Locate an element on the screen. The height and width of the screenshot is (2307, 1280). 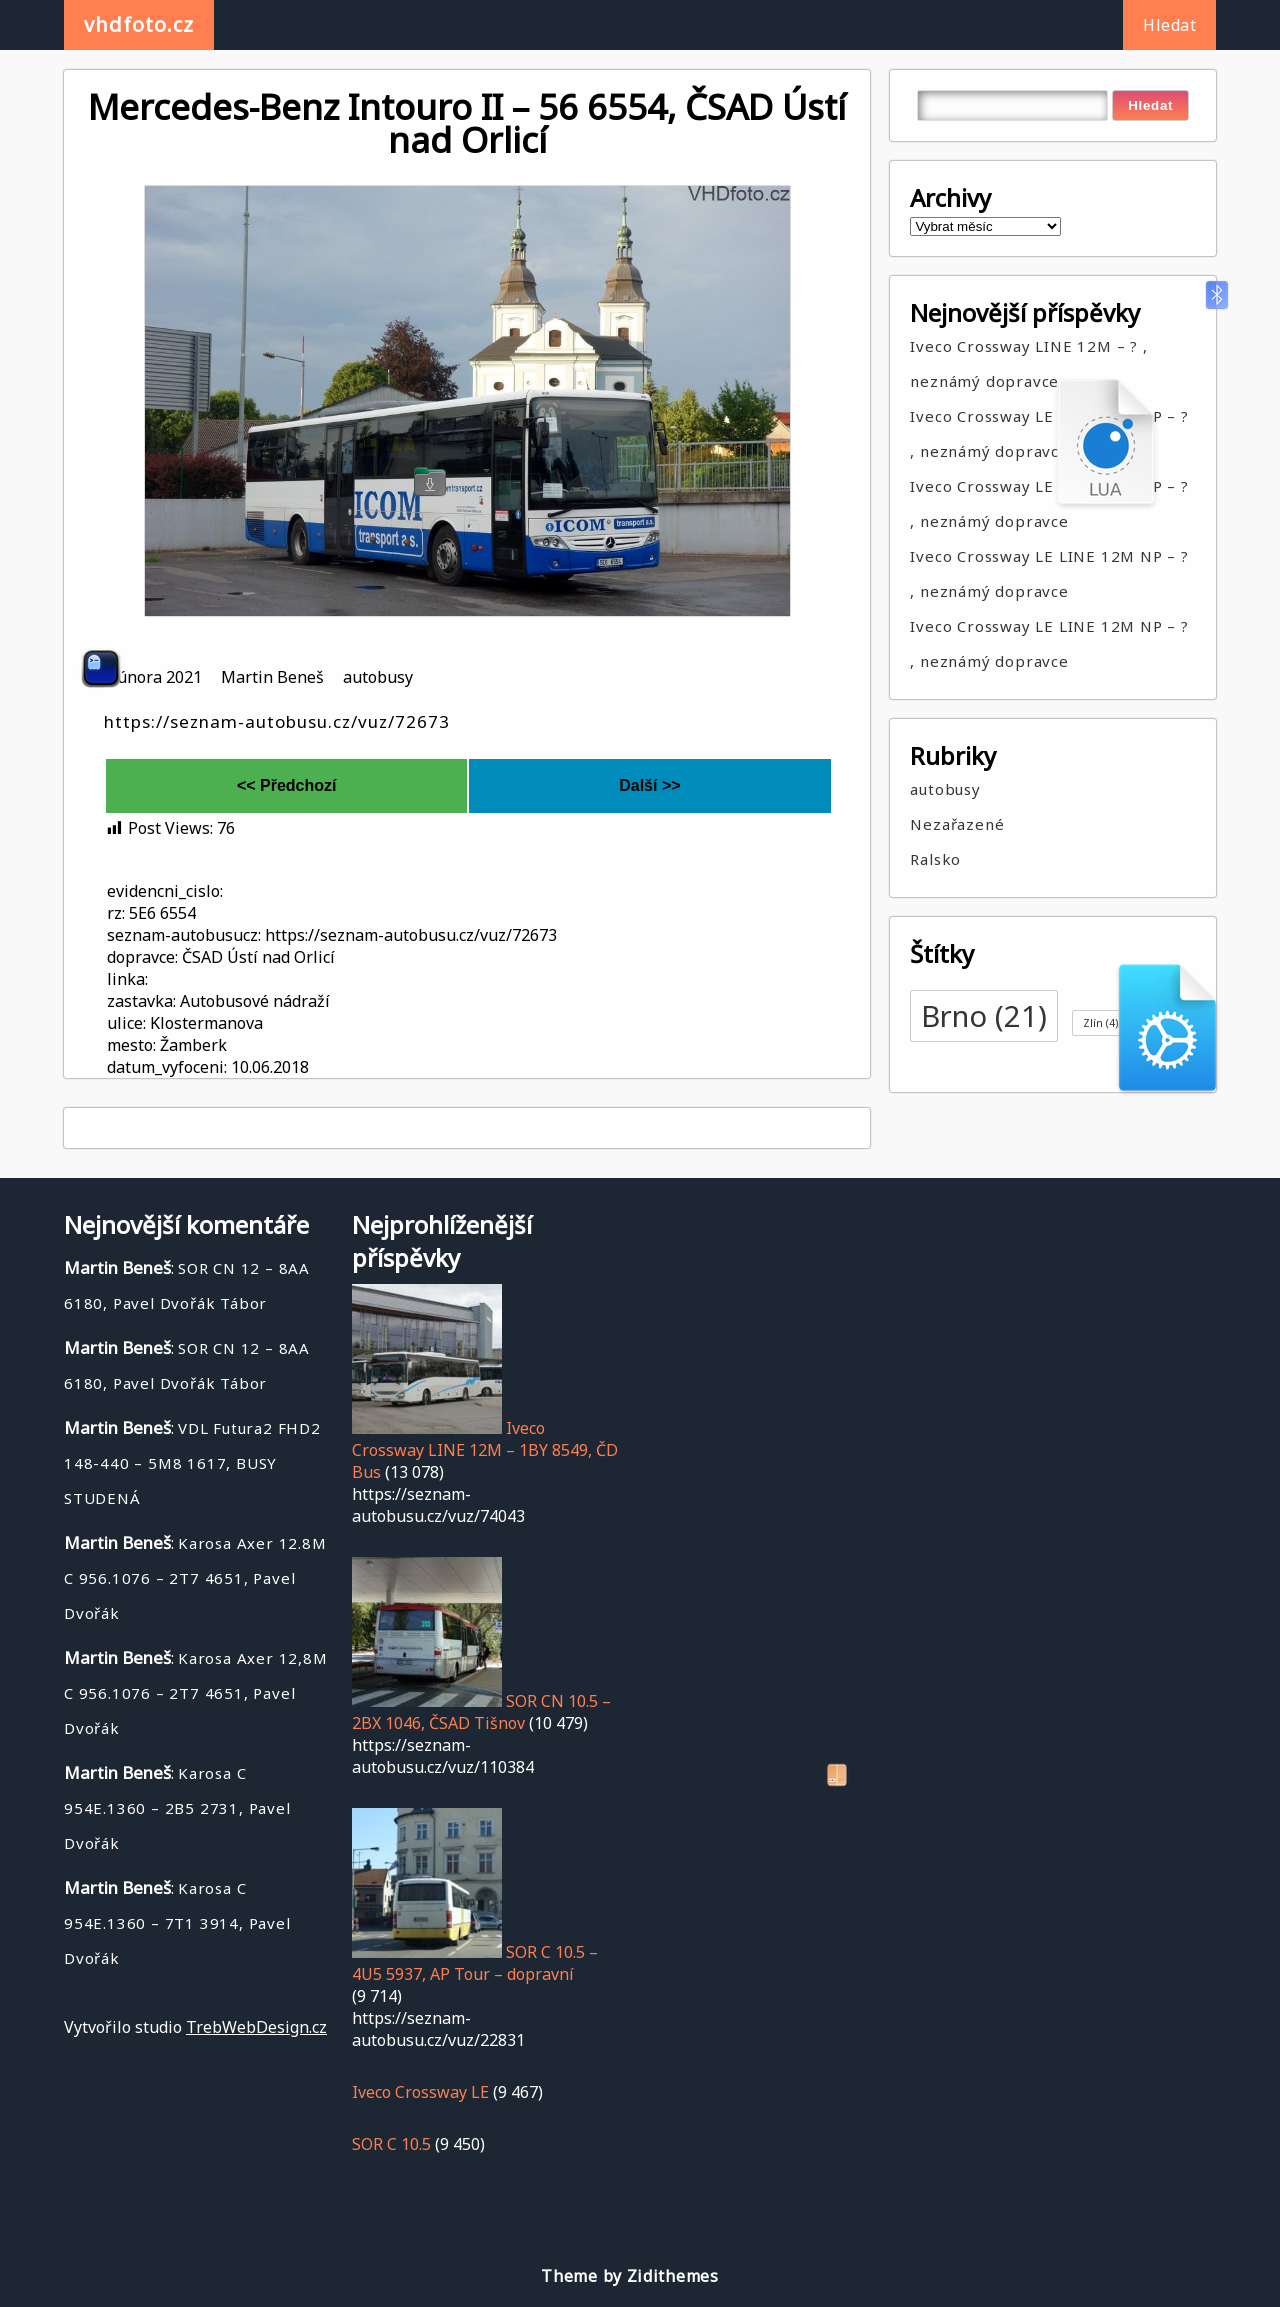
open bluetooth settings is located at coordinates (1217, 295).